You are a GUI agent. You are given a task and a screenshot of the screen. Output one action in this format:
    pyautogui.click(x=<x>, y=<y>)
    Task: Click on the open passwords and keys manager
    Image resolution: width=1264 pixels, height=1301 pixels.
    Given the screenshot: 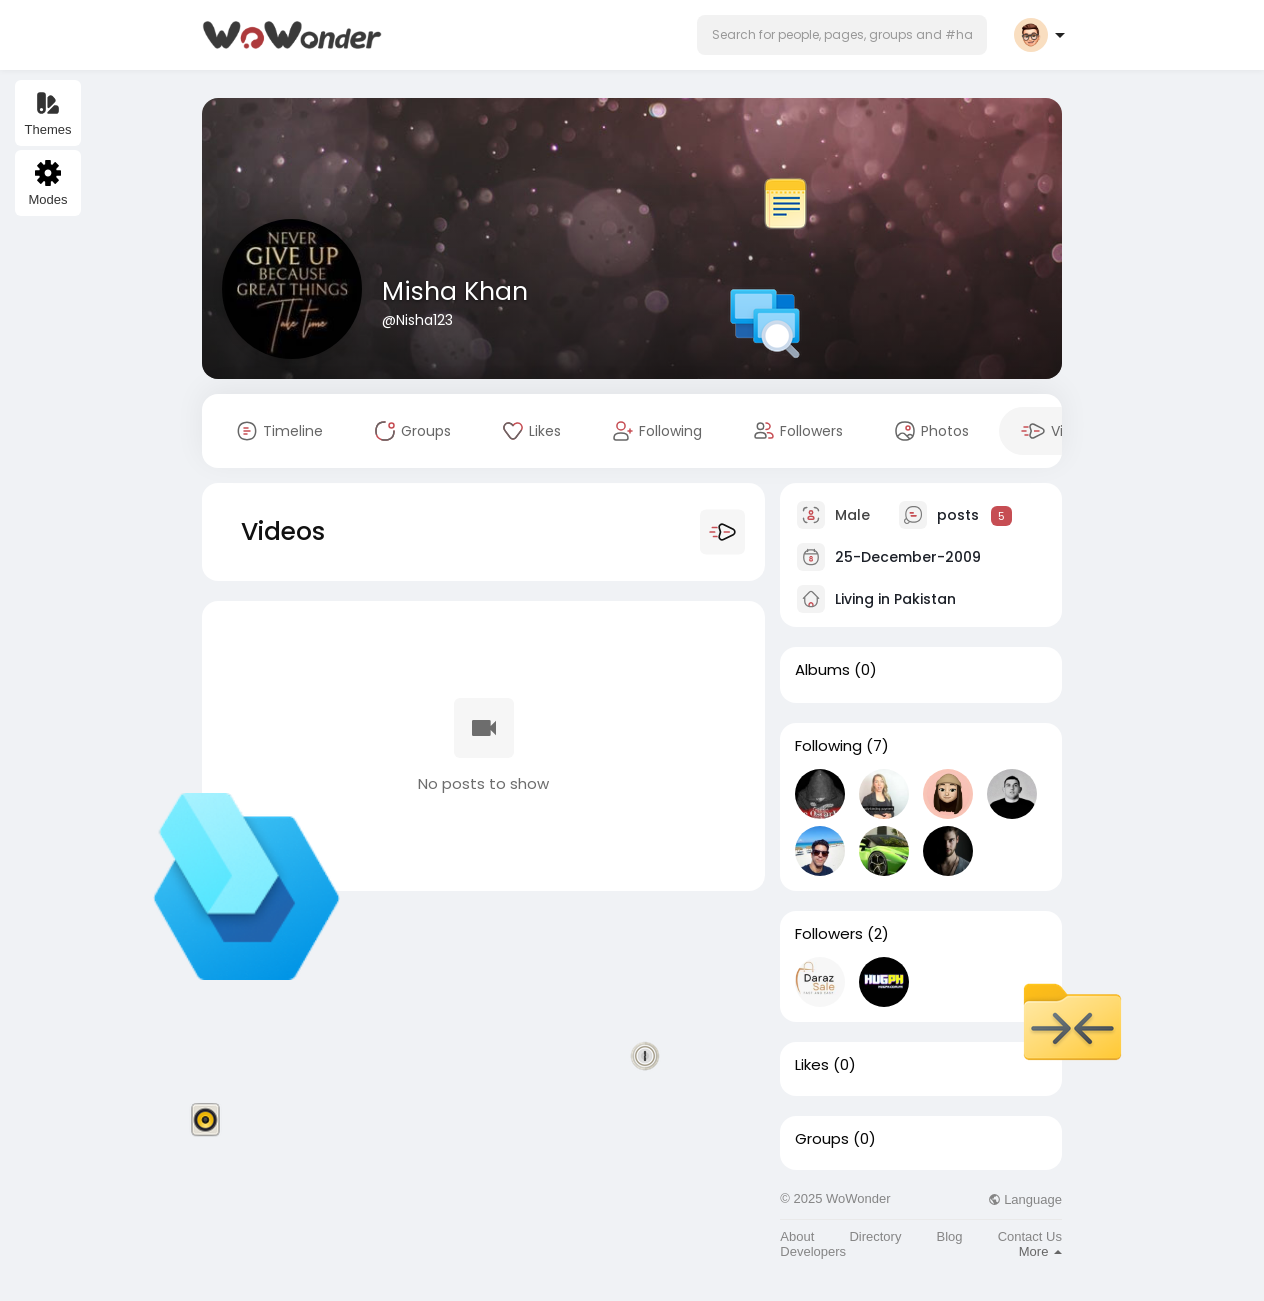 What is the action you would take?
    pyautogui.click(x=645, y=1056)
    